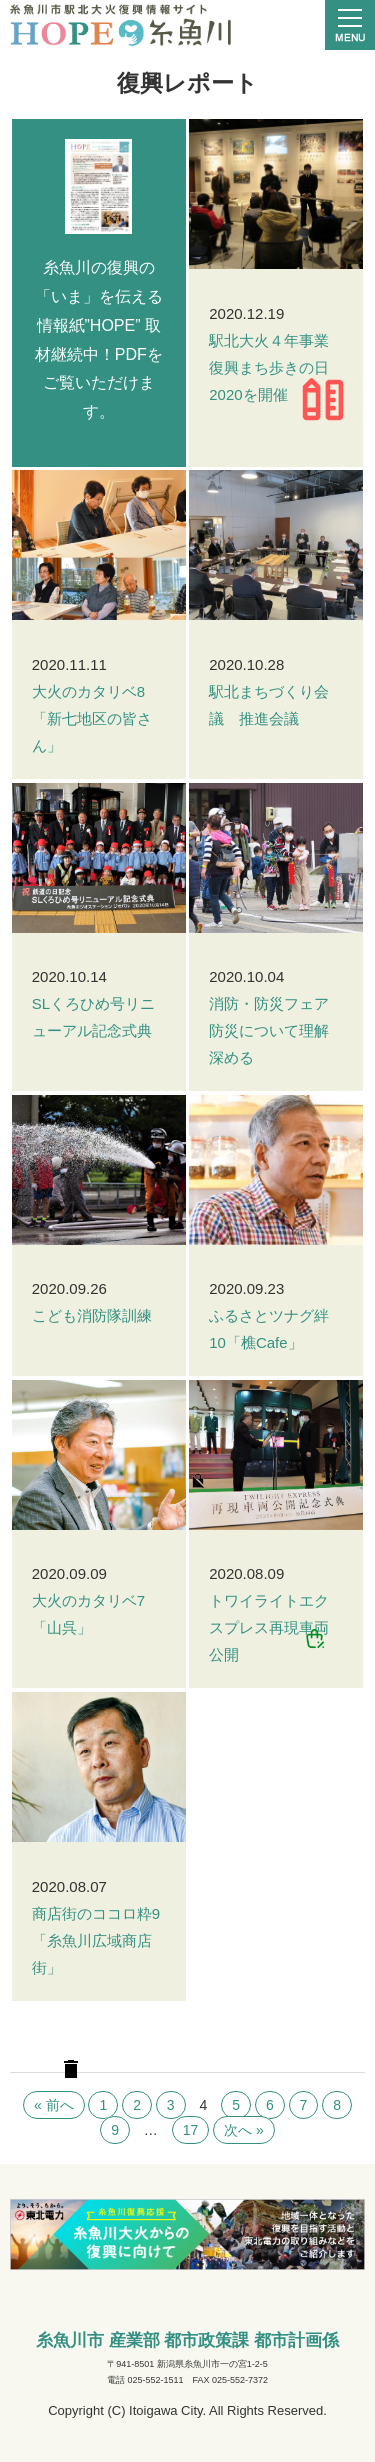 The width and height of the screenshot is (375, 2462). Describe the element at coordinates (198, 1481) in the screenshot. I see `indicates connection is not encrypted or secure` at that location.